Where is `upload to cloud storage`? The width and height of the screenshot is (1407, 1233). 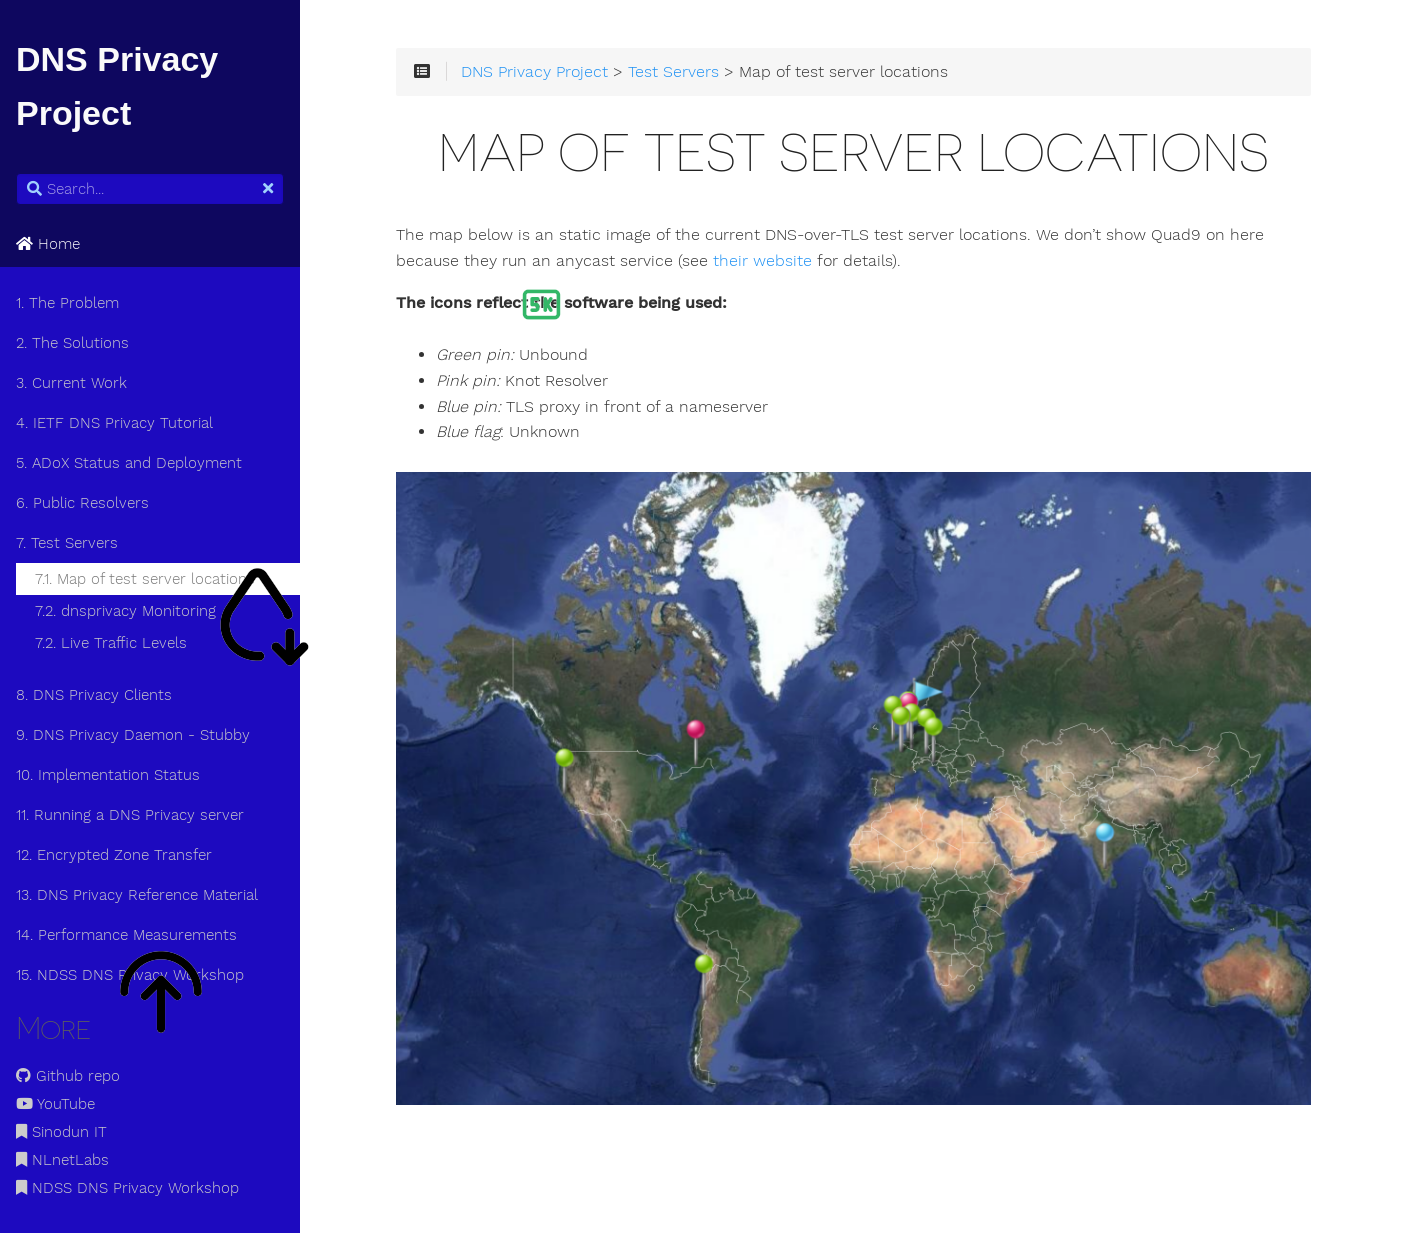
upload to cloud storage is located at coordinates (161, 992).